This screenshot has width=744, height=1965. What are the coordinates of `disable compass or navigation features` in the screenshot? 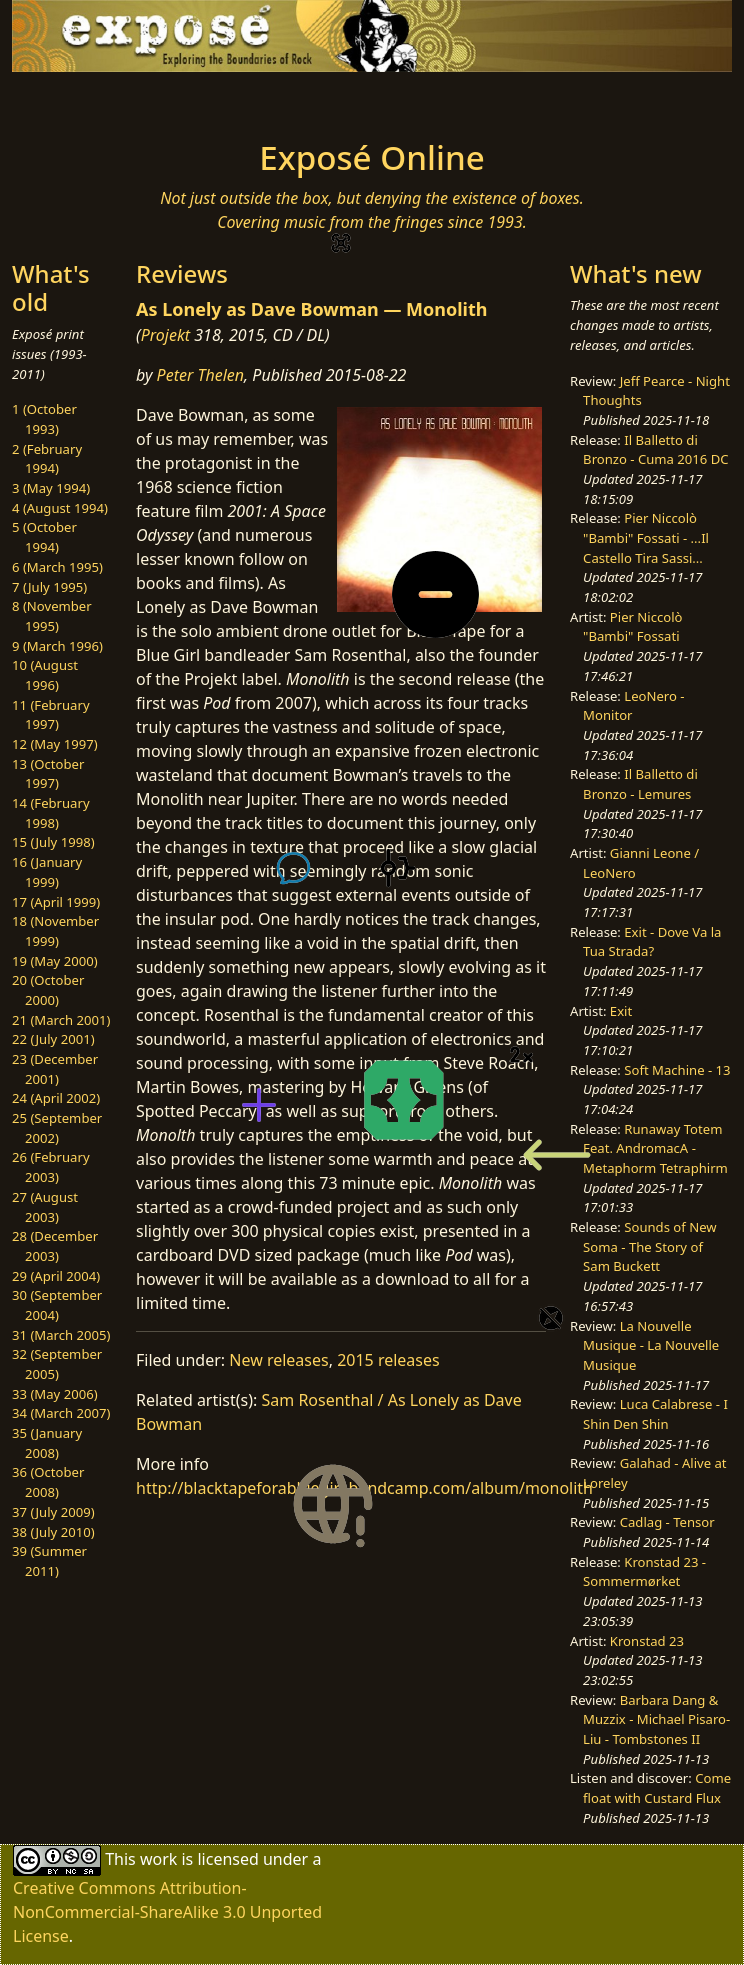 It's located at (551, 1318).